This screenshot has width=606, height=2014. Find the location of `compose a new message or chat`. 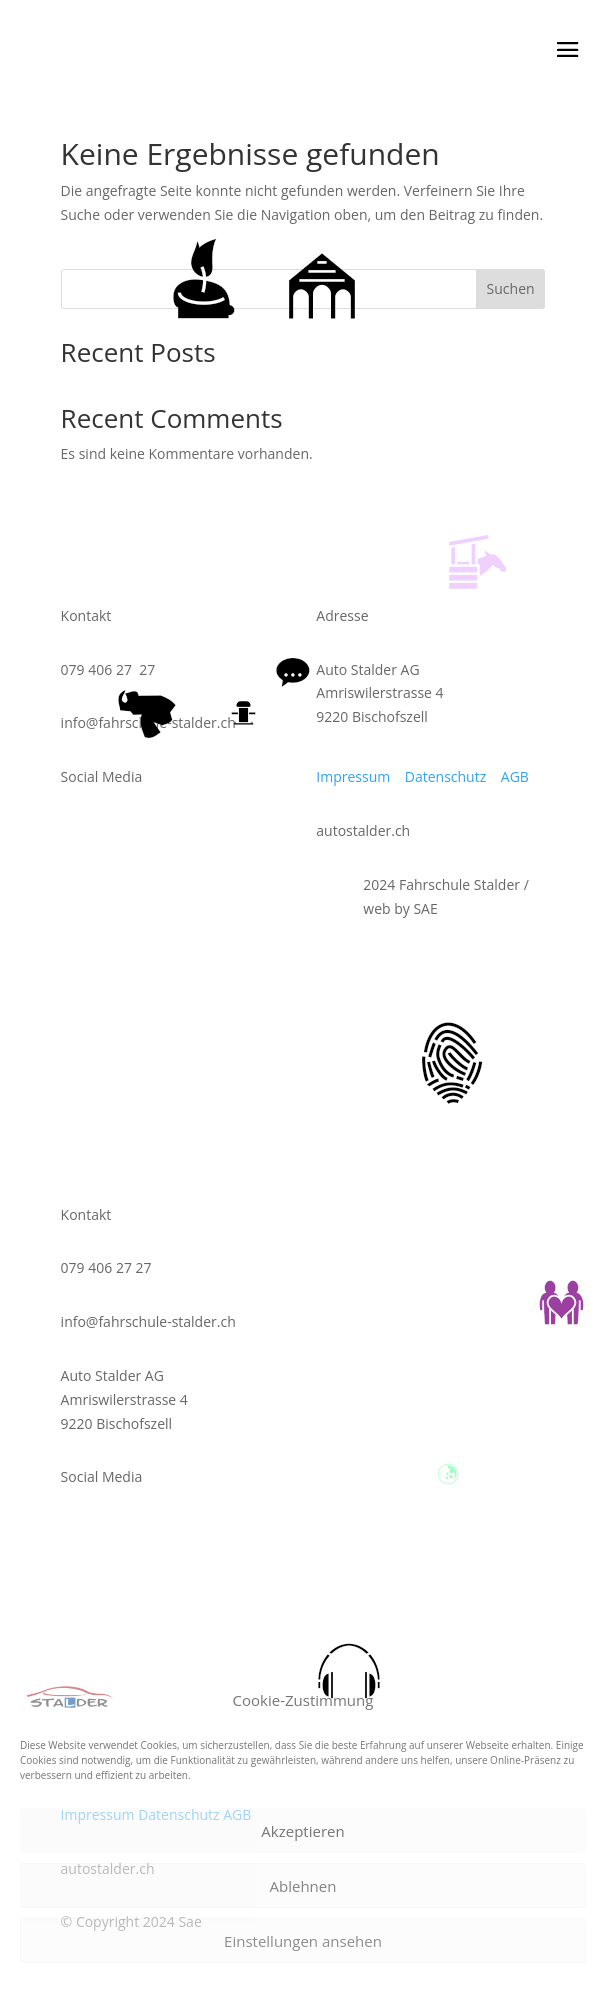

compose a new message or chat is located at coordinates (293, 672).